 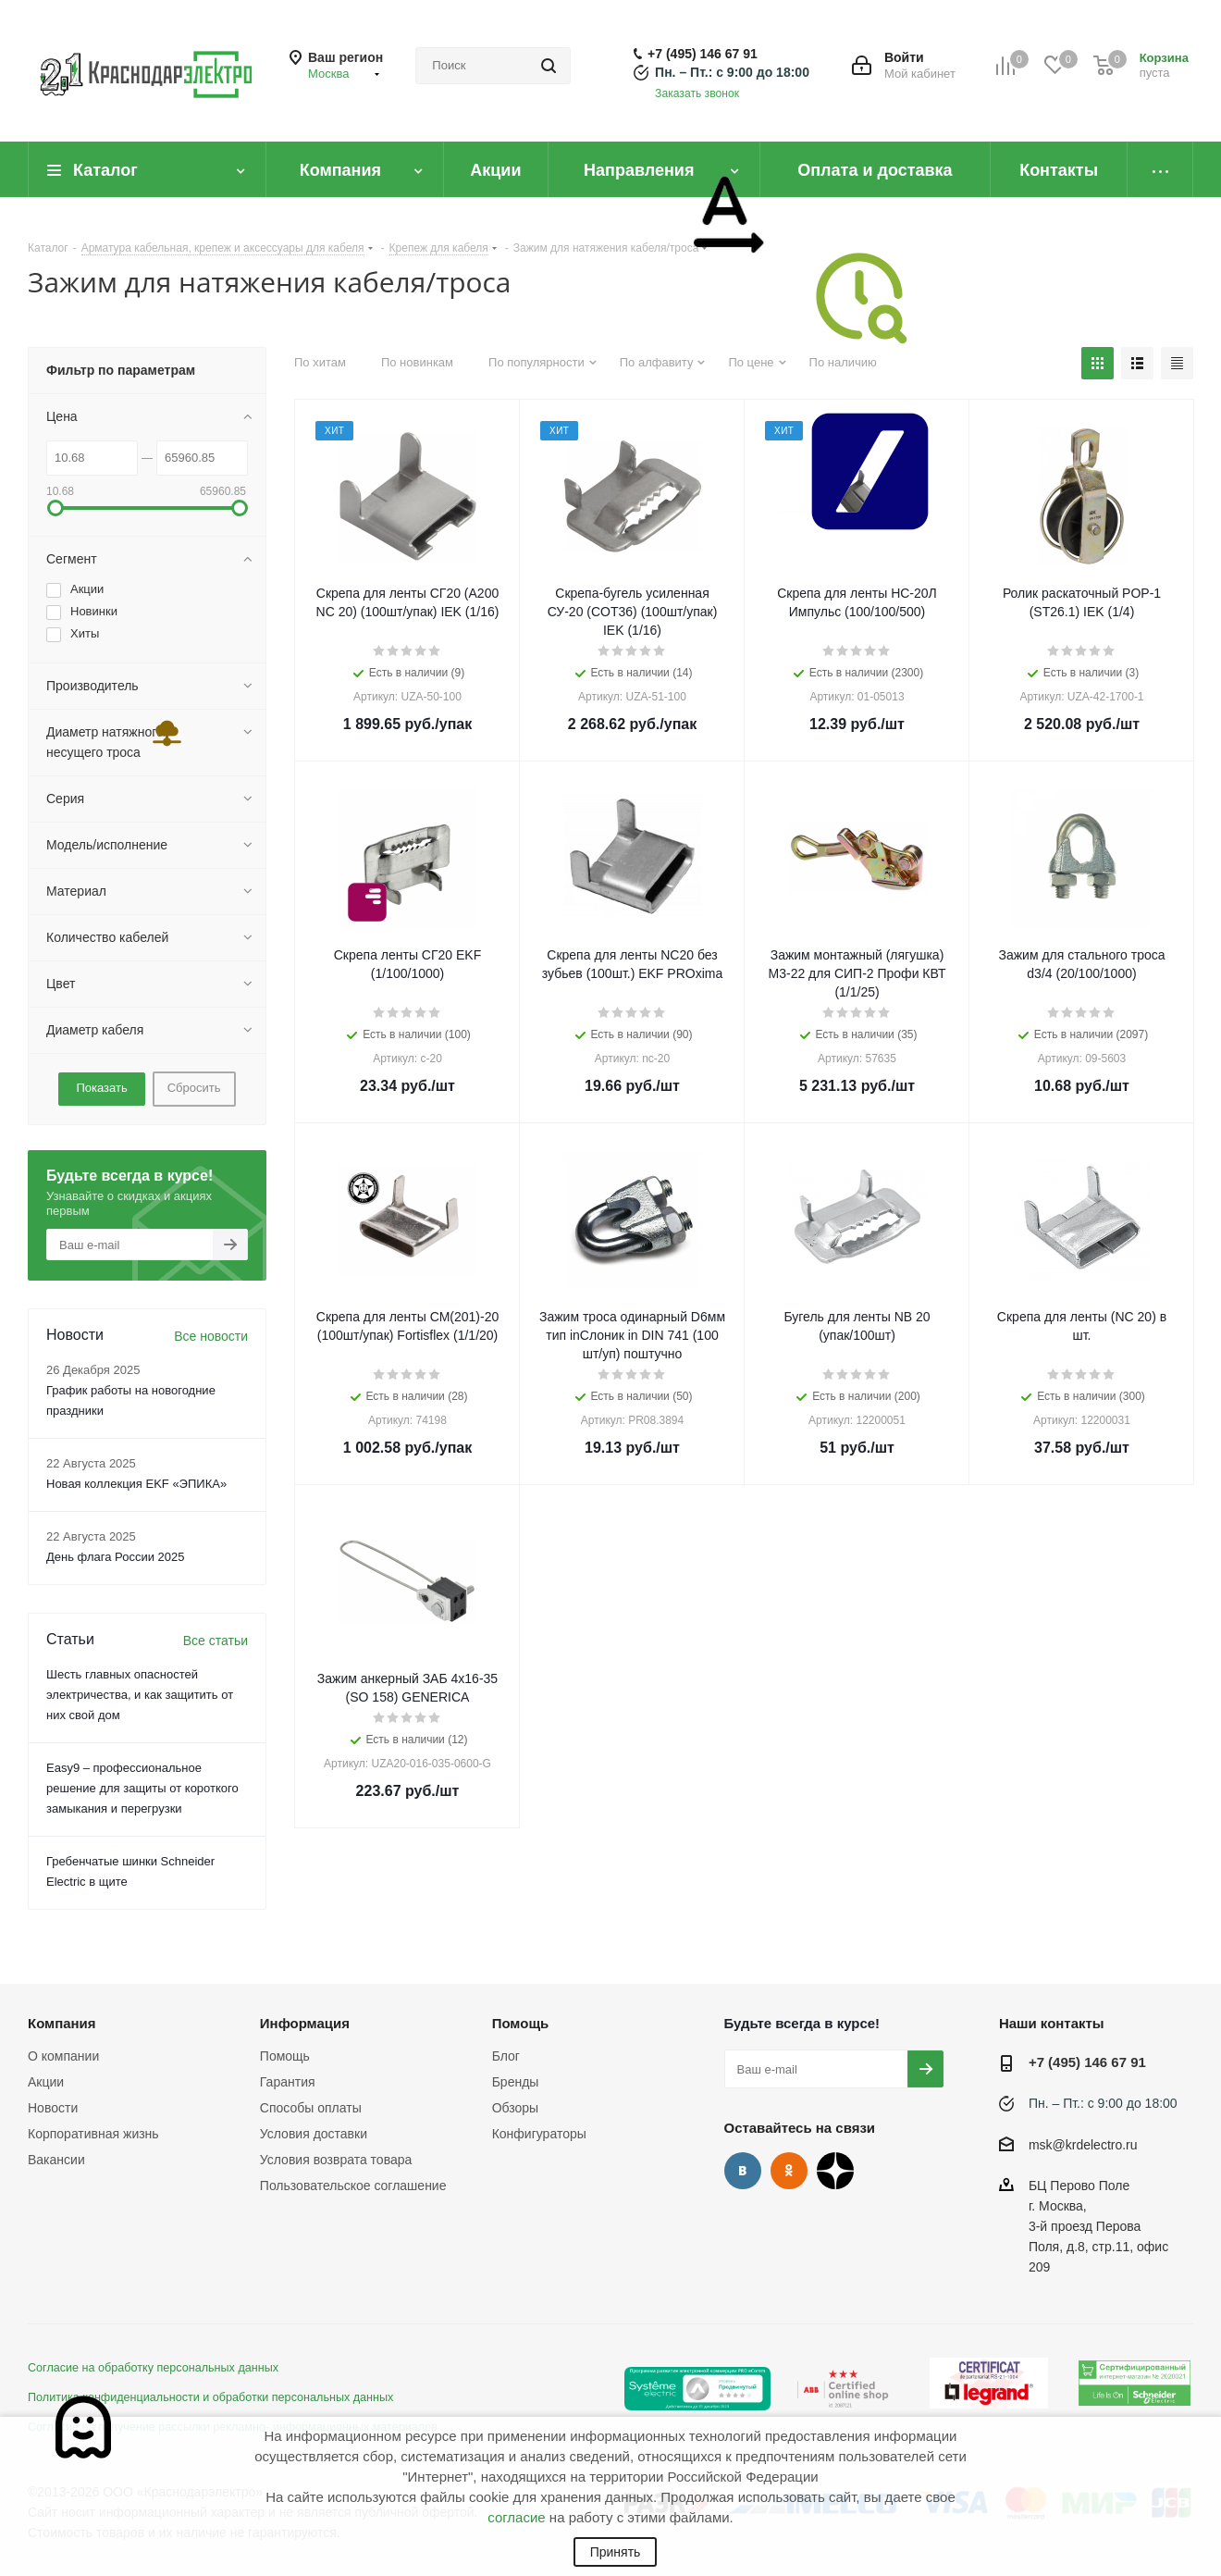 I want to click on set text to horizontal orientation, so click(x=724, y=216).